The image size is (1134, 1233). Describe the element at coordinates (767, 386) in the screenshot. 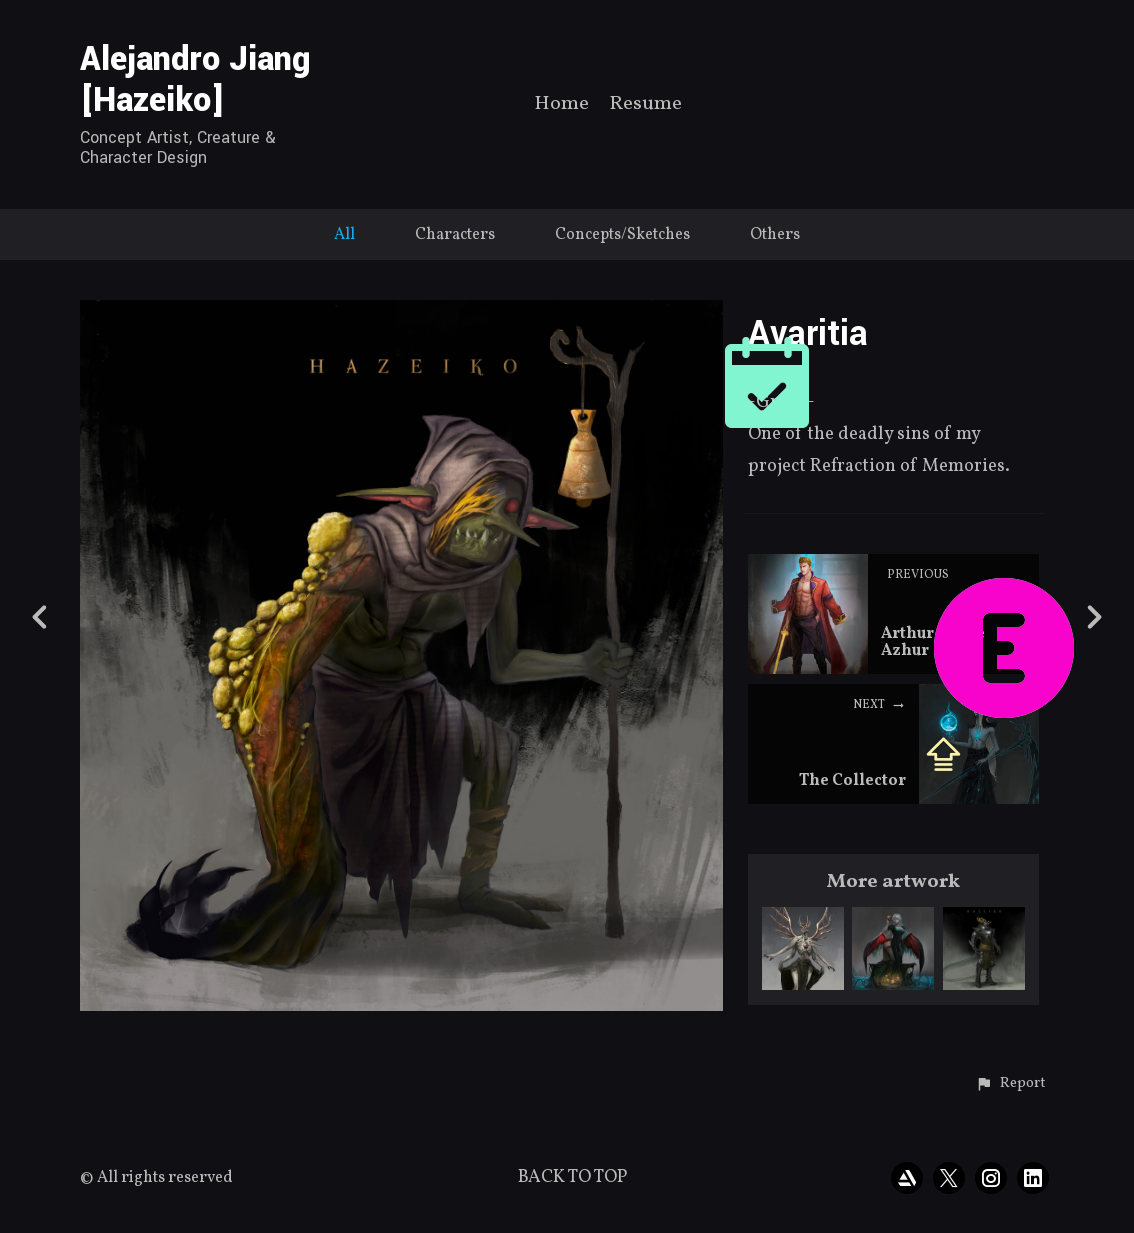

I see `confirm or schedule an event` at that location.